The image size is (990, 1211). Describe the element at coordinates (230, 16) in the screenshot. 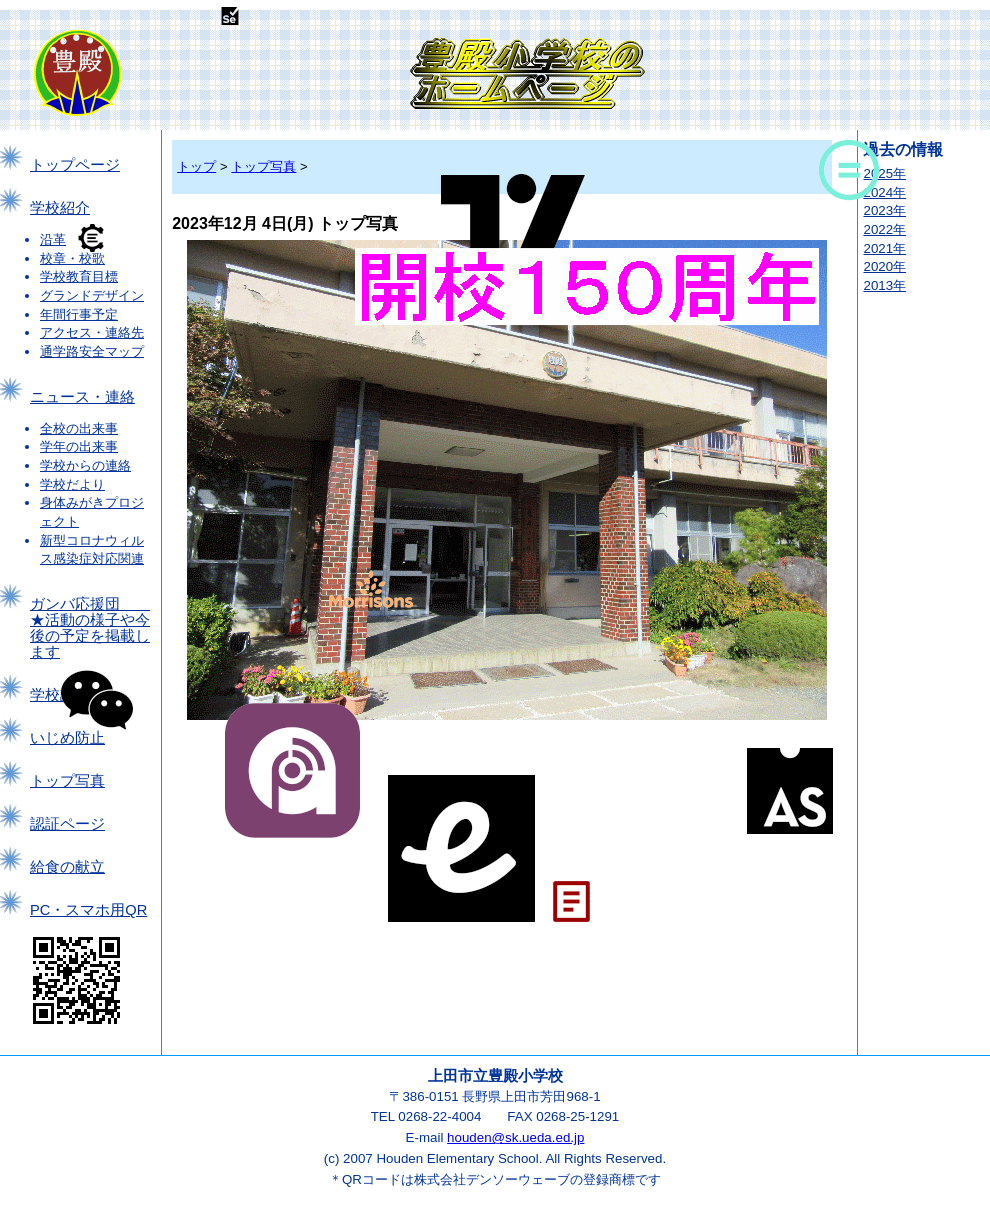

I see `selenium browser automation framework logo` at that location.